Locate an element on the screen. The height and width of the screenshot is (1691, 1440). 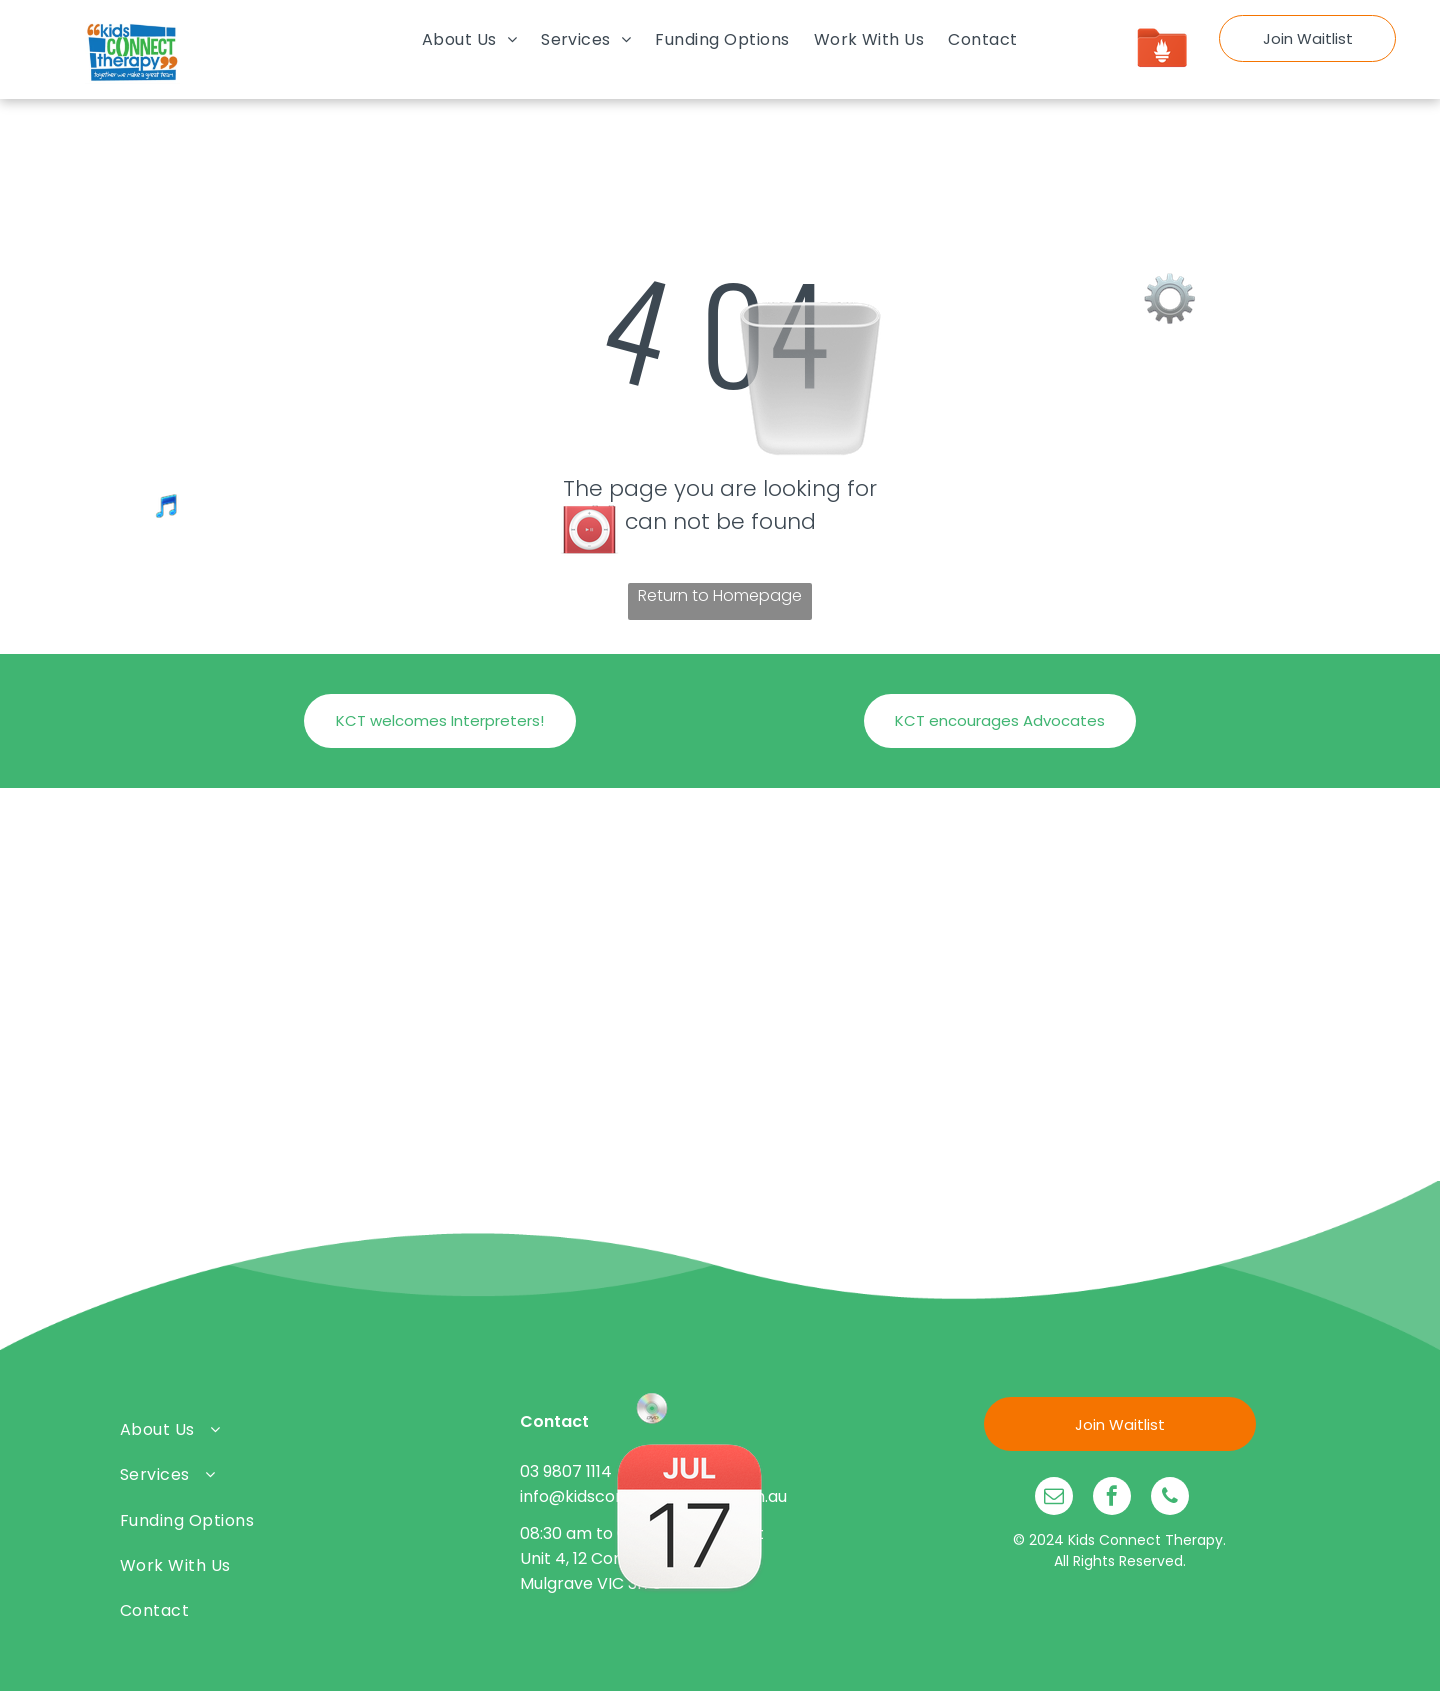
view calendar events and reminders is located at coordinates (689, 1516).